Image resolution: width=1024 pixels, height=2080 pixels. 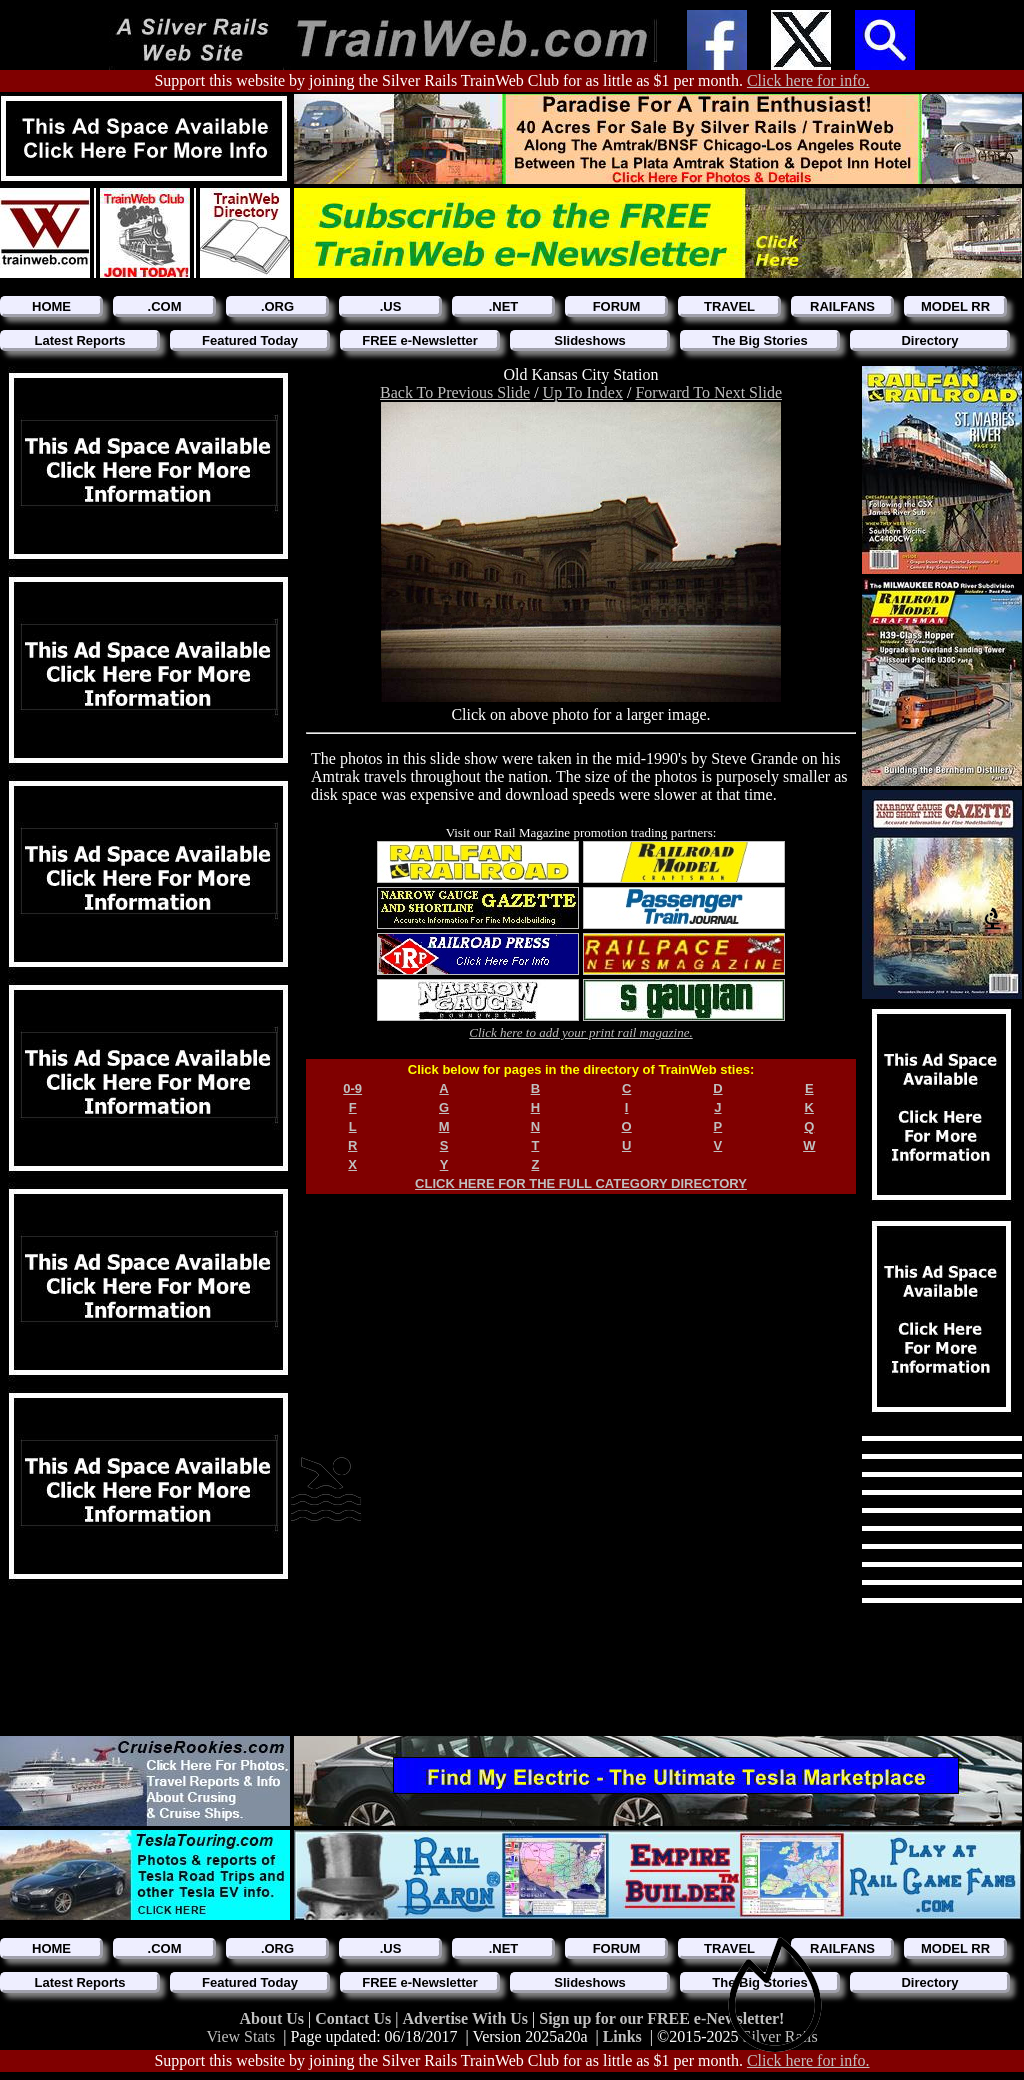 What do you see at coordinates (775, 1997) in the screenshot?
I see `indicates trending or popular content` at bounding box center [775, 1997].